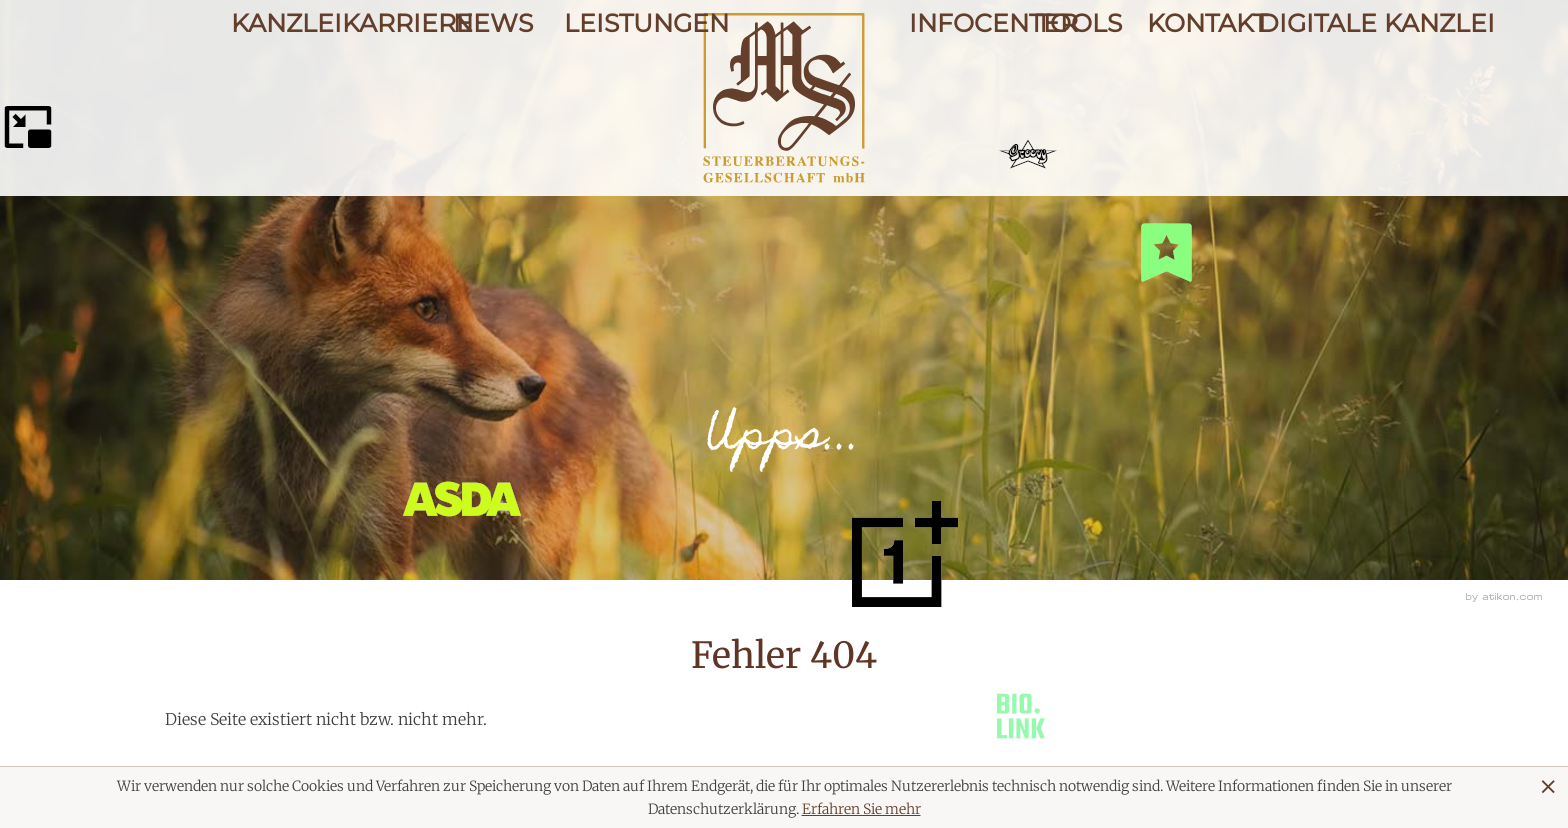 The height and width of the screenshot is (828, 1568). What do you see at coordinates (462, 499) in the screenshot?
I see `Asda brand logo` at bounding box center [462, 499].